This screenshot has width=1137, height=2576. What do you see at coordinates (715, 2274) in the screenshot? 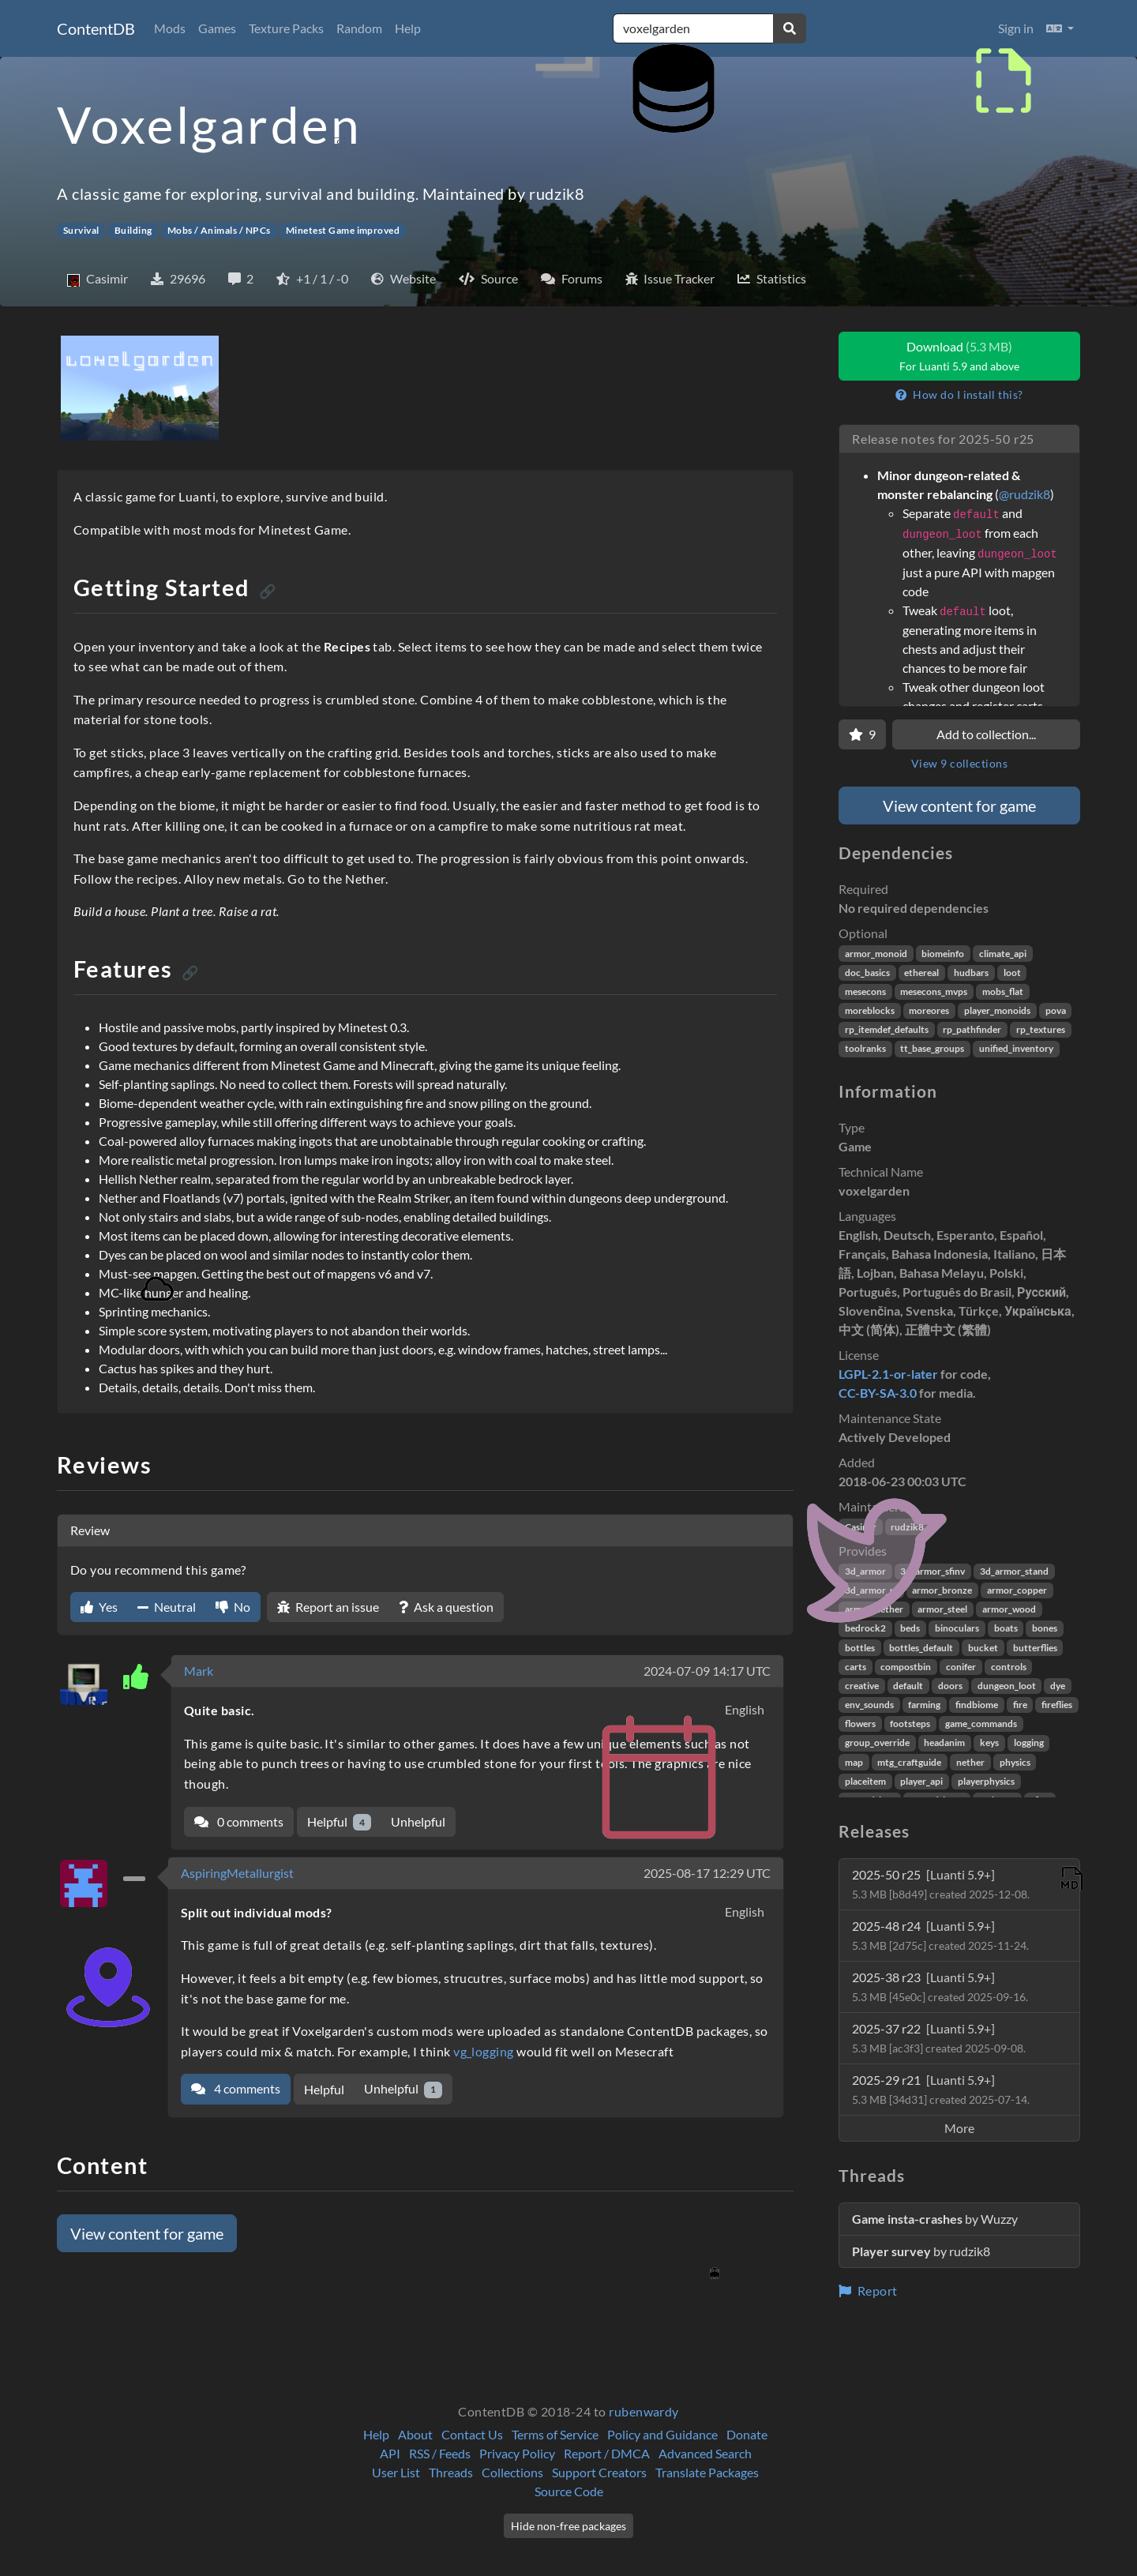
I see `access boat or ferry transportation options` at bounding box center [715, 2274].